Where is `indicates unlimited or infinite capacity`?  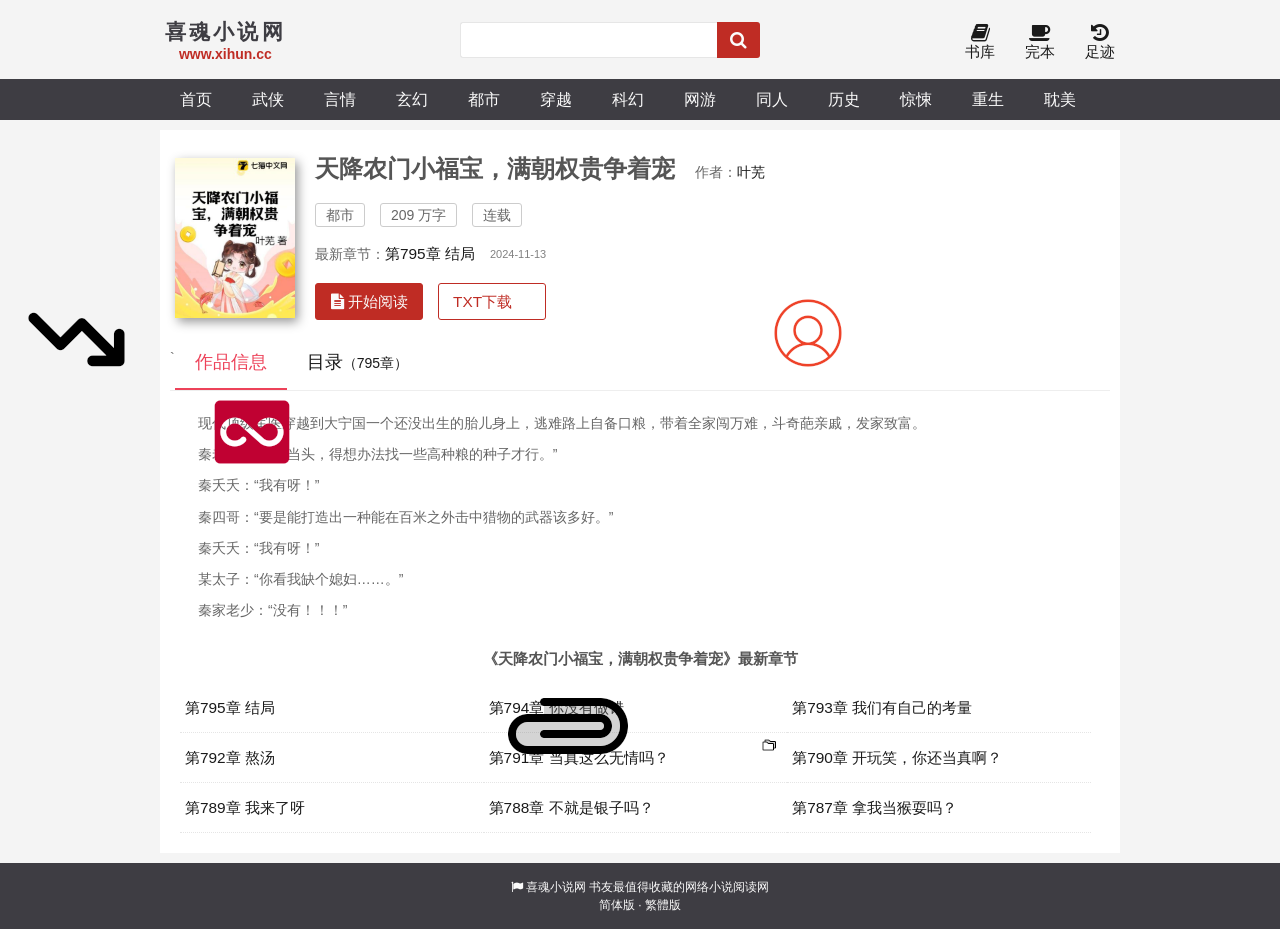
indicates unlimited or infinite capacity is located at coordinates (252, 432).